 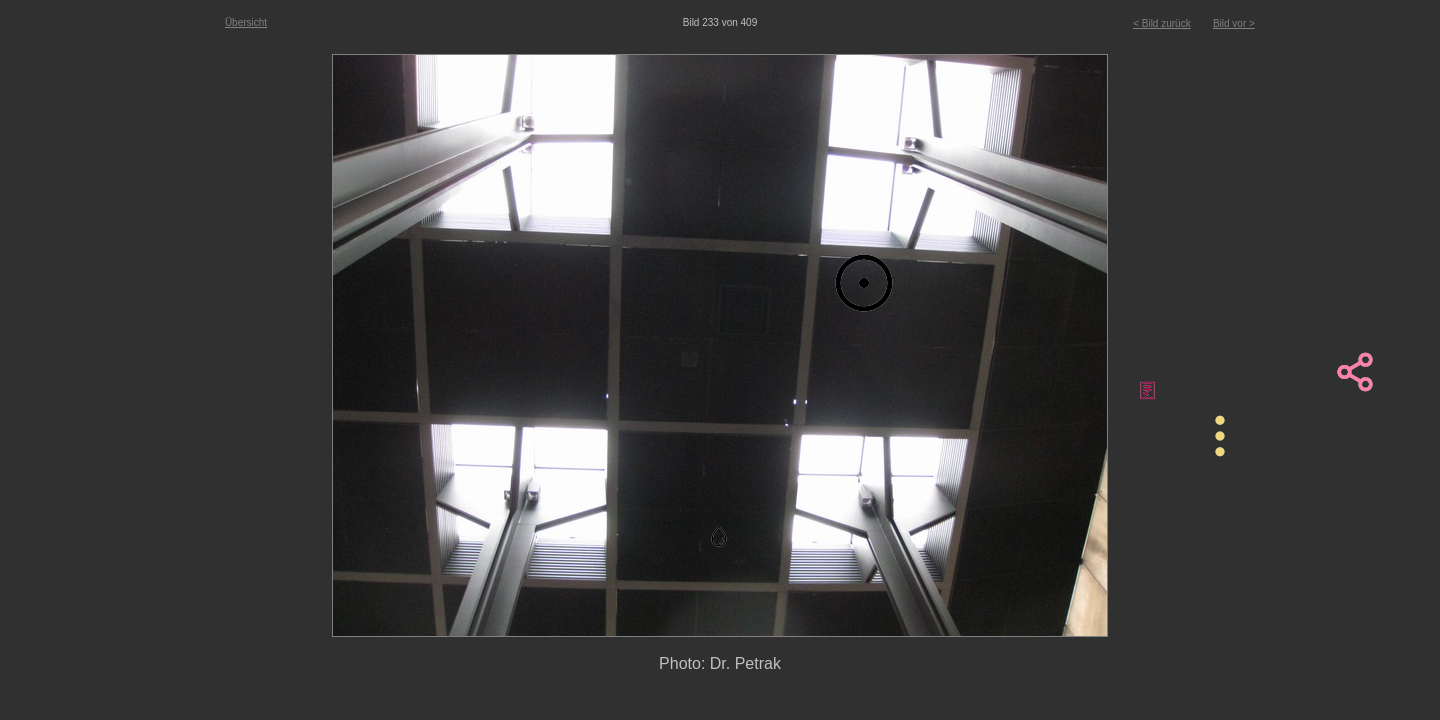 I want to click on view transaction receipt in indian rupees, so click(x=1147, y=390).